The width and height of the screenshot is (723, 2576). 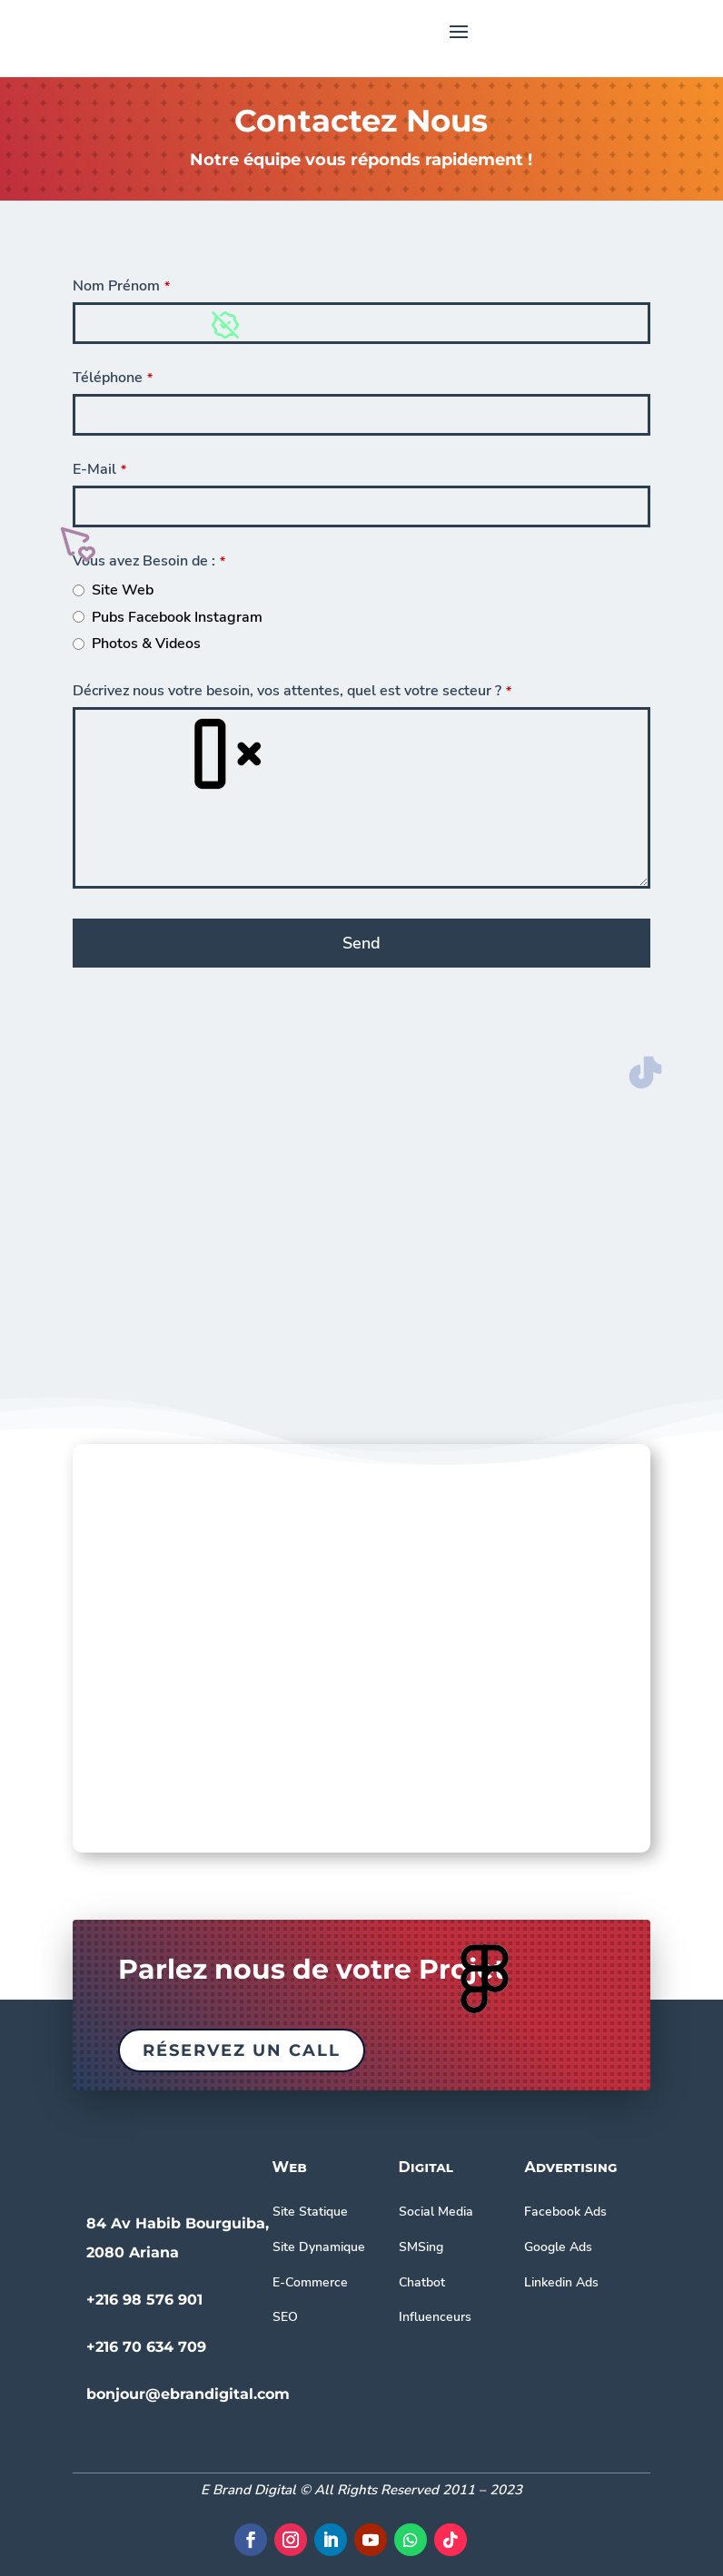 What do you see at coordinates (645, 1072) in the screenshot?
I see `open TikTok app` at bounding box center [645, 1072].